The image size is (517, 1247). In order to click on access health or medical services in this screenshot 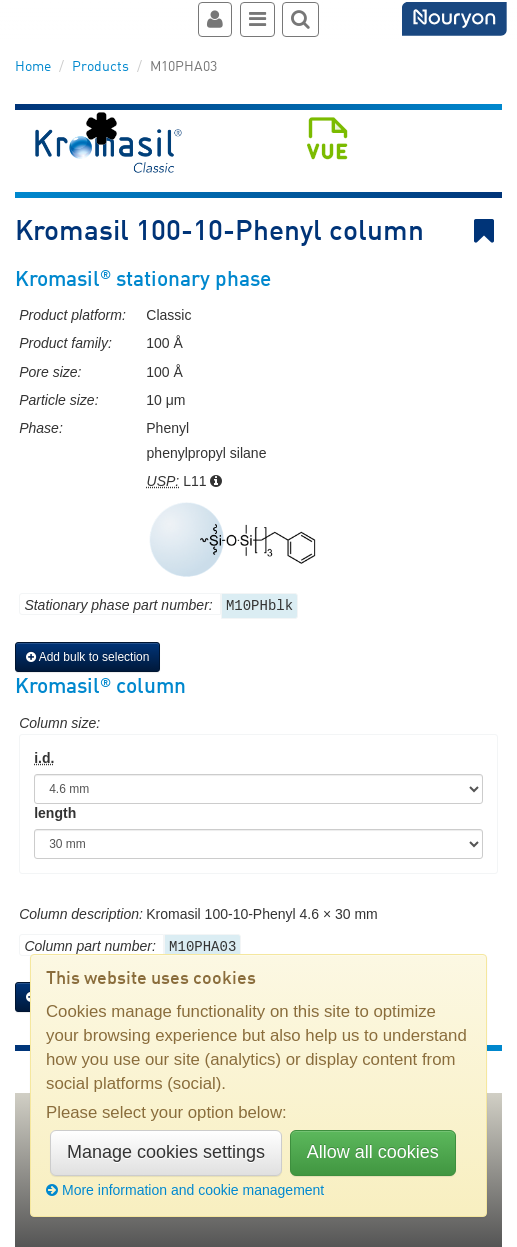, I will do `click(101, 128)`.